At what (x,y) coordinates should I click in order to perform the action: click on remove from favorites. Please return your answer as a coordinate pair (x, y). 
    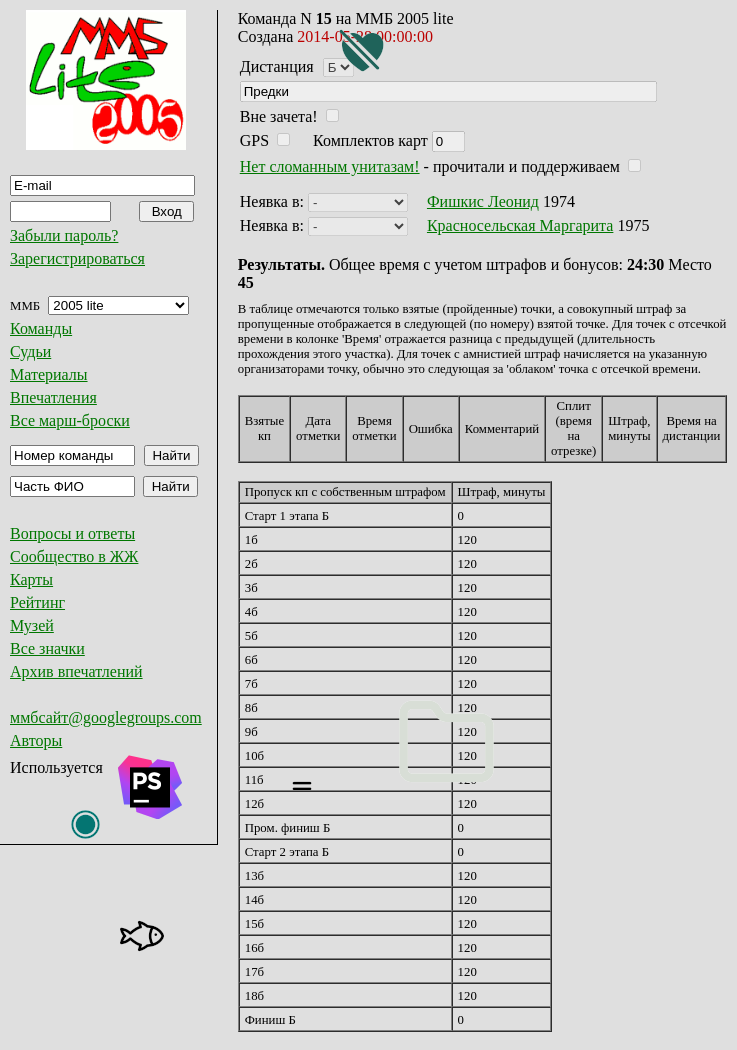
    Looking at the image, I should click on (361, 50).